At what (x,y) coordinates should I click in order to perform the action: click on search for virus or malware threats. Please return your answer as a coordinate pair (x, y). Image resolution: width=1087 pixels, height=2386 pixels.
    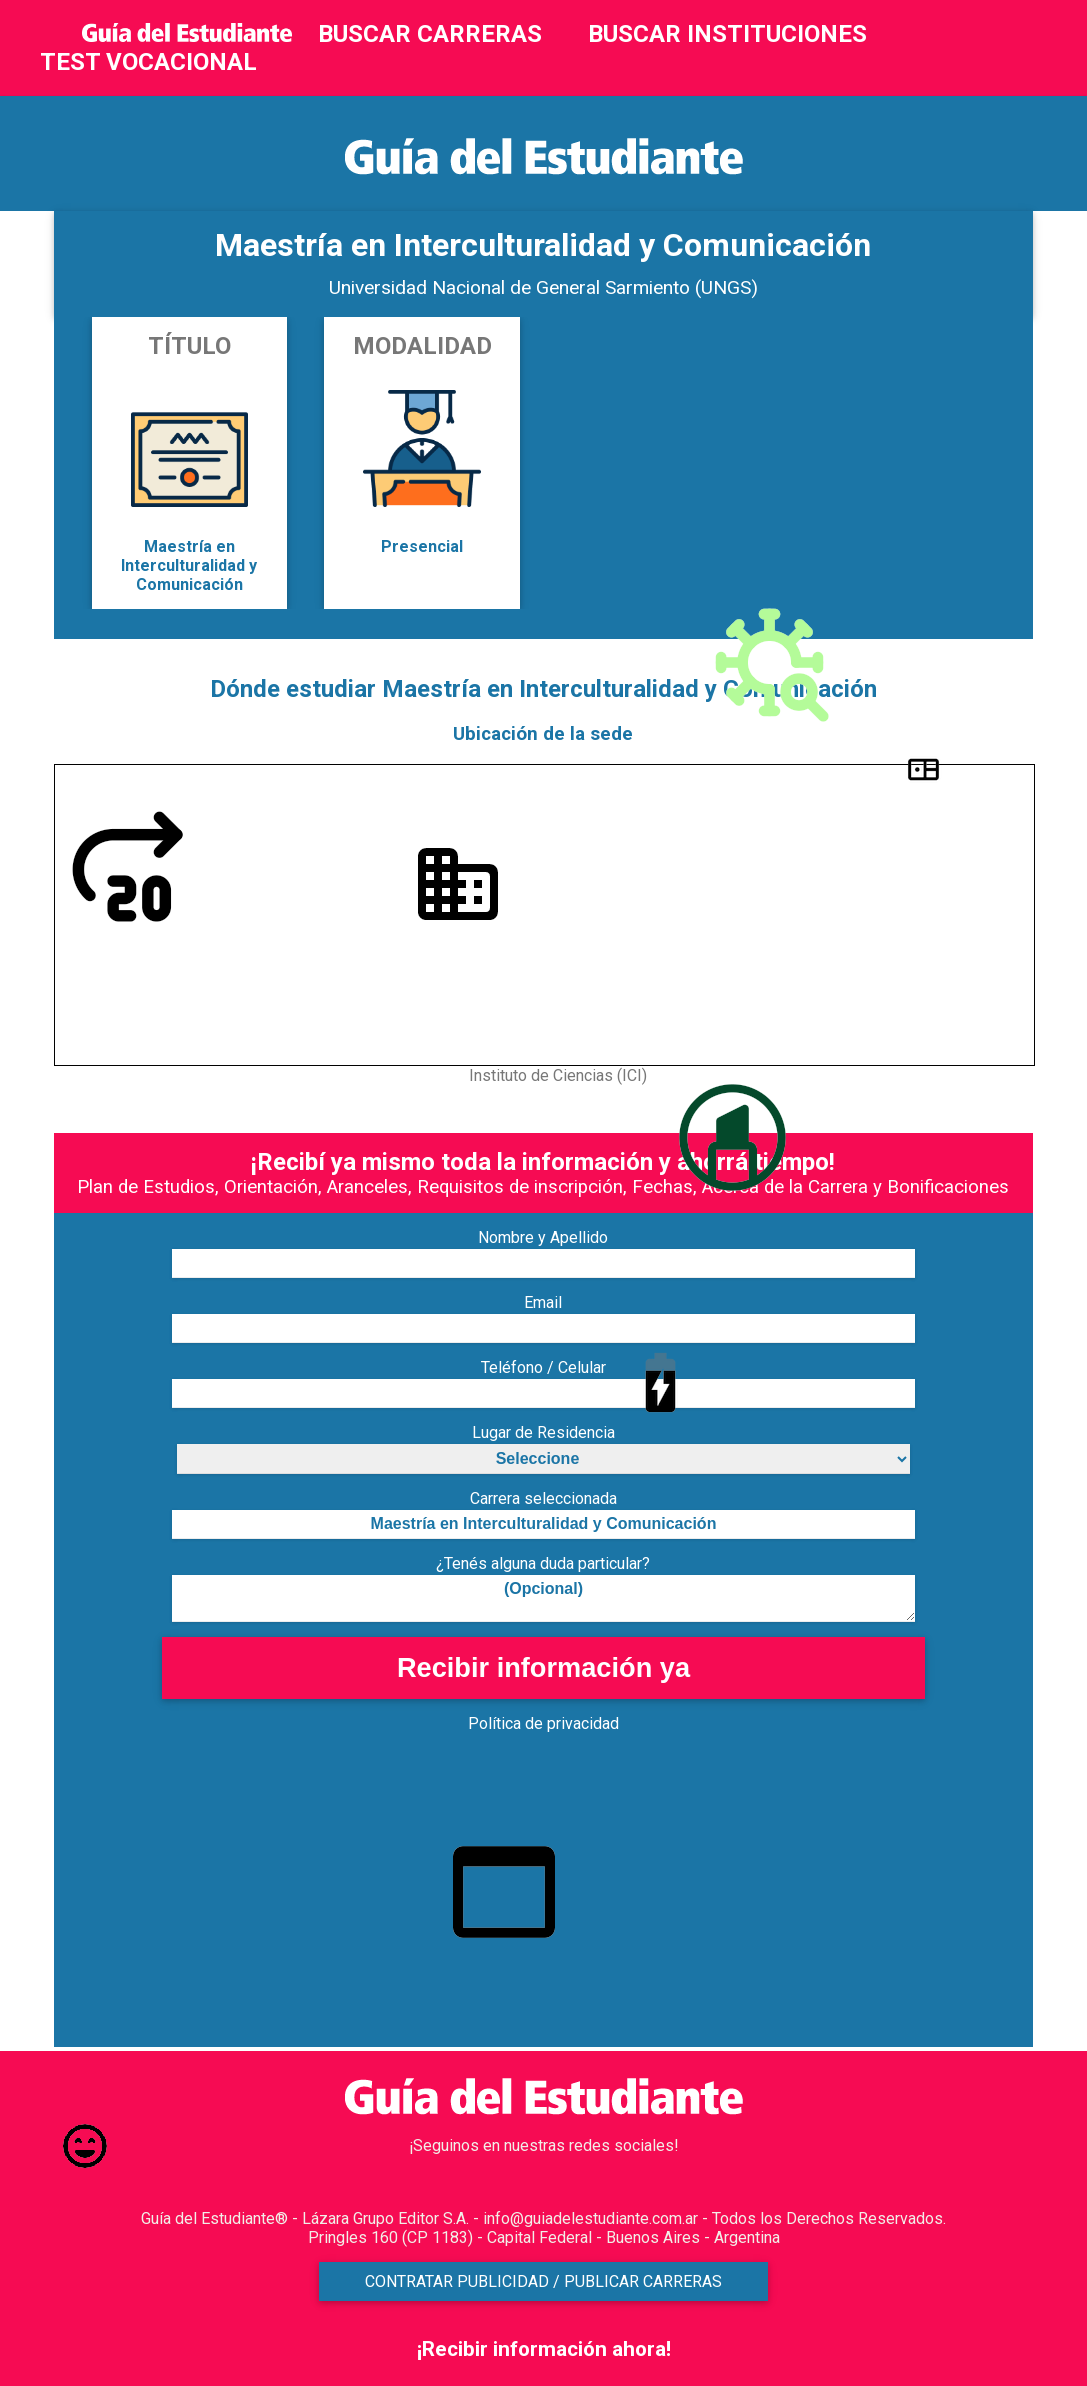
    Looking at the image, I should click on (769, 662).